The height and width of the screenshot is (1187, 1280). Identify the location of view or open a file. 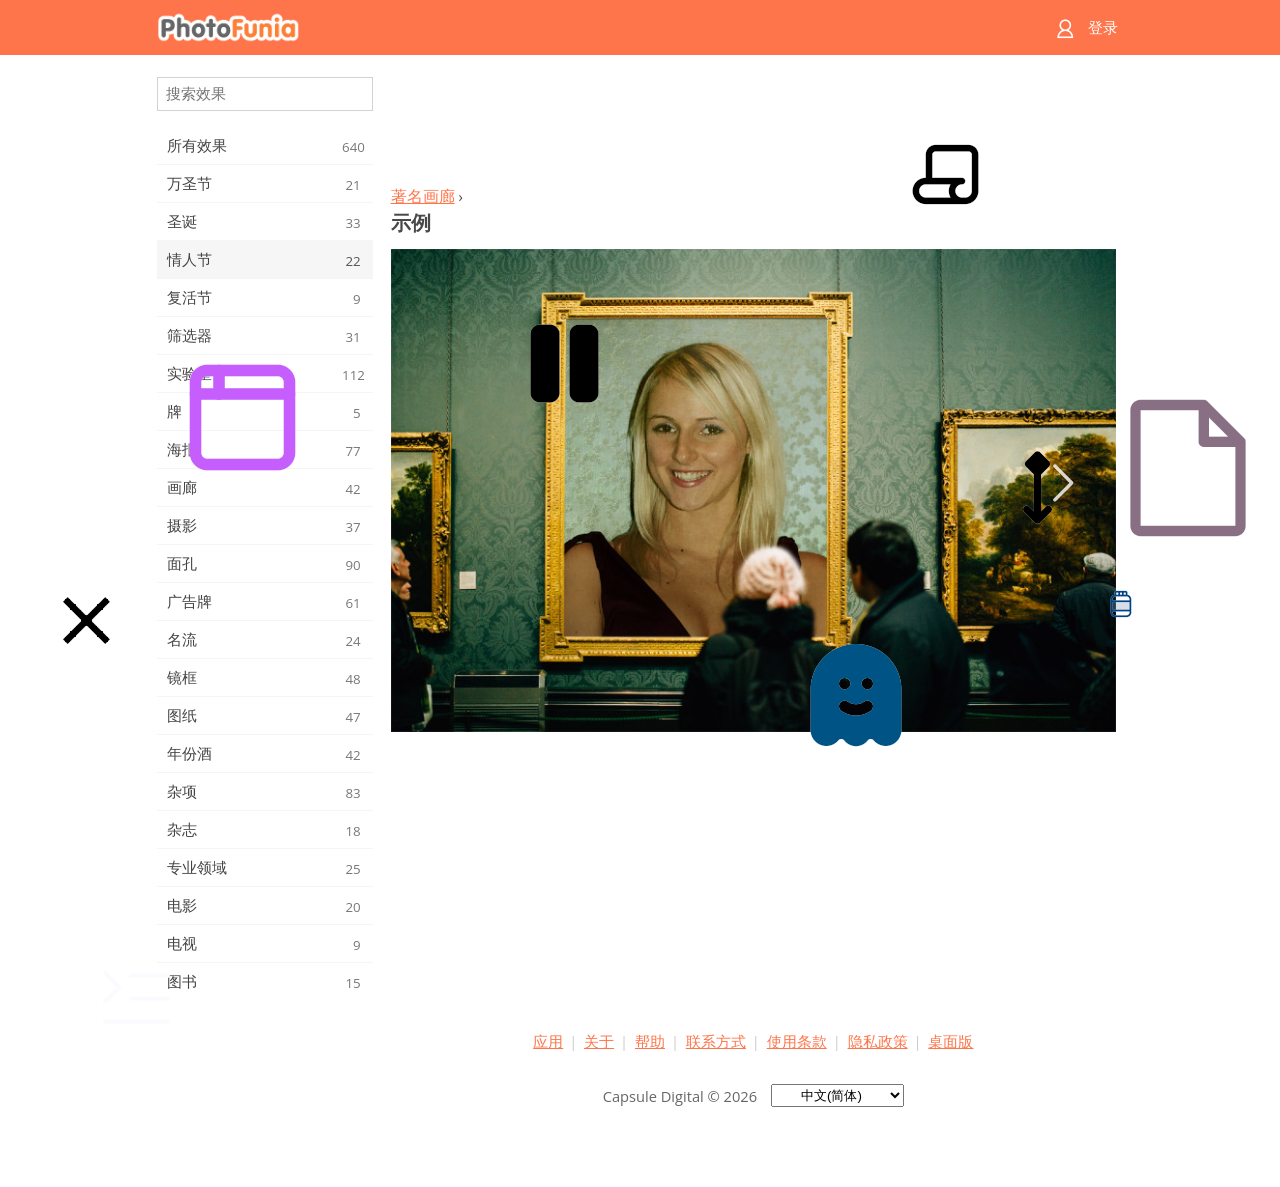
(1188, 468).